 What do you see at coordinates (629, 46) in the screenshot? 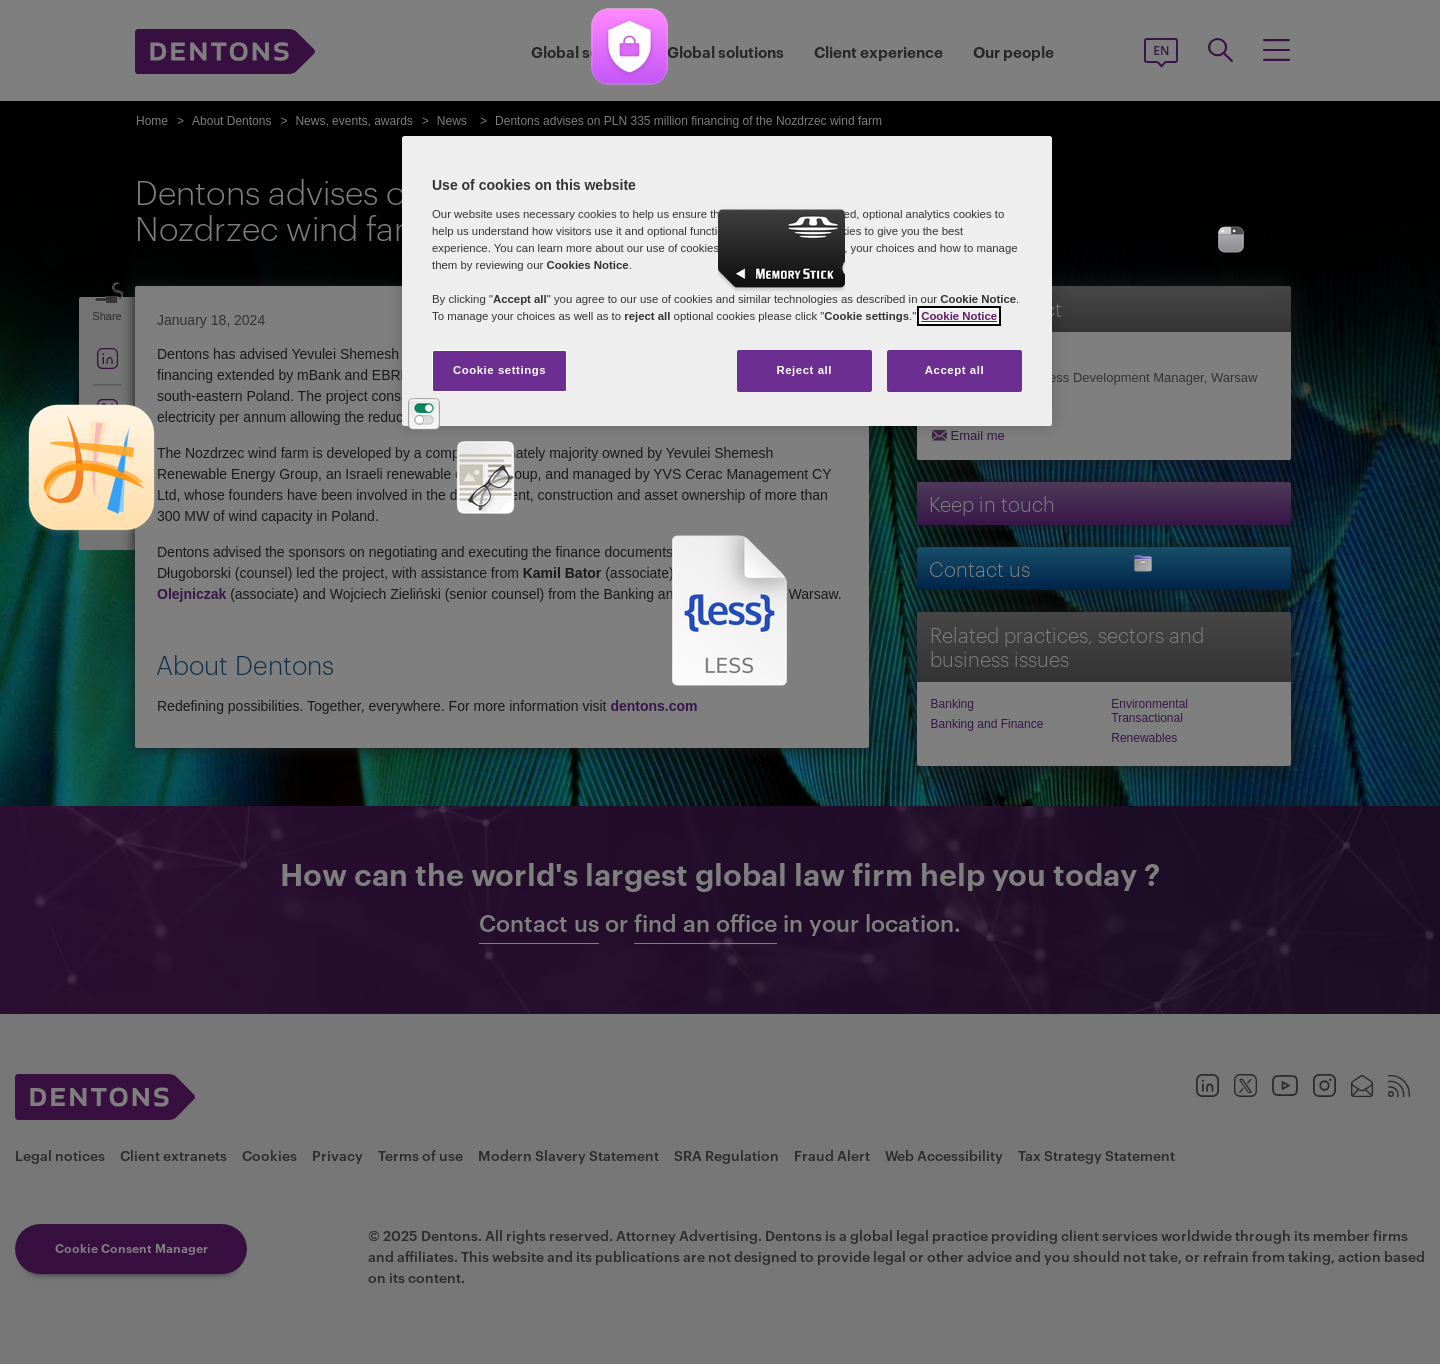
I see `open ente auth two-factor authentication app` at bounding box center [629, 46].